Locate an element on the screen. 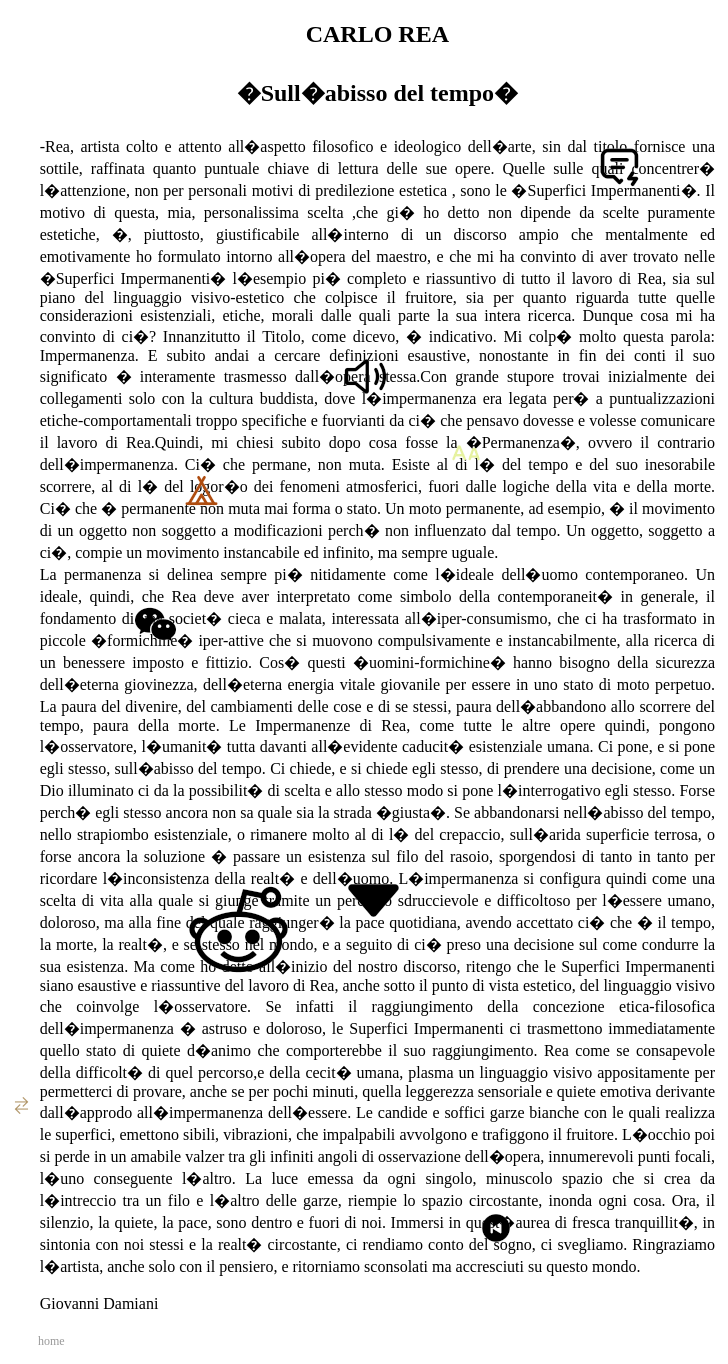 Image resolution: width=728 pixels, height=1364 pixels. open Reddit app is located at coordinates (238, 929).